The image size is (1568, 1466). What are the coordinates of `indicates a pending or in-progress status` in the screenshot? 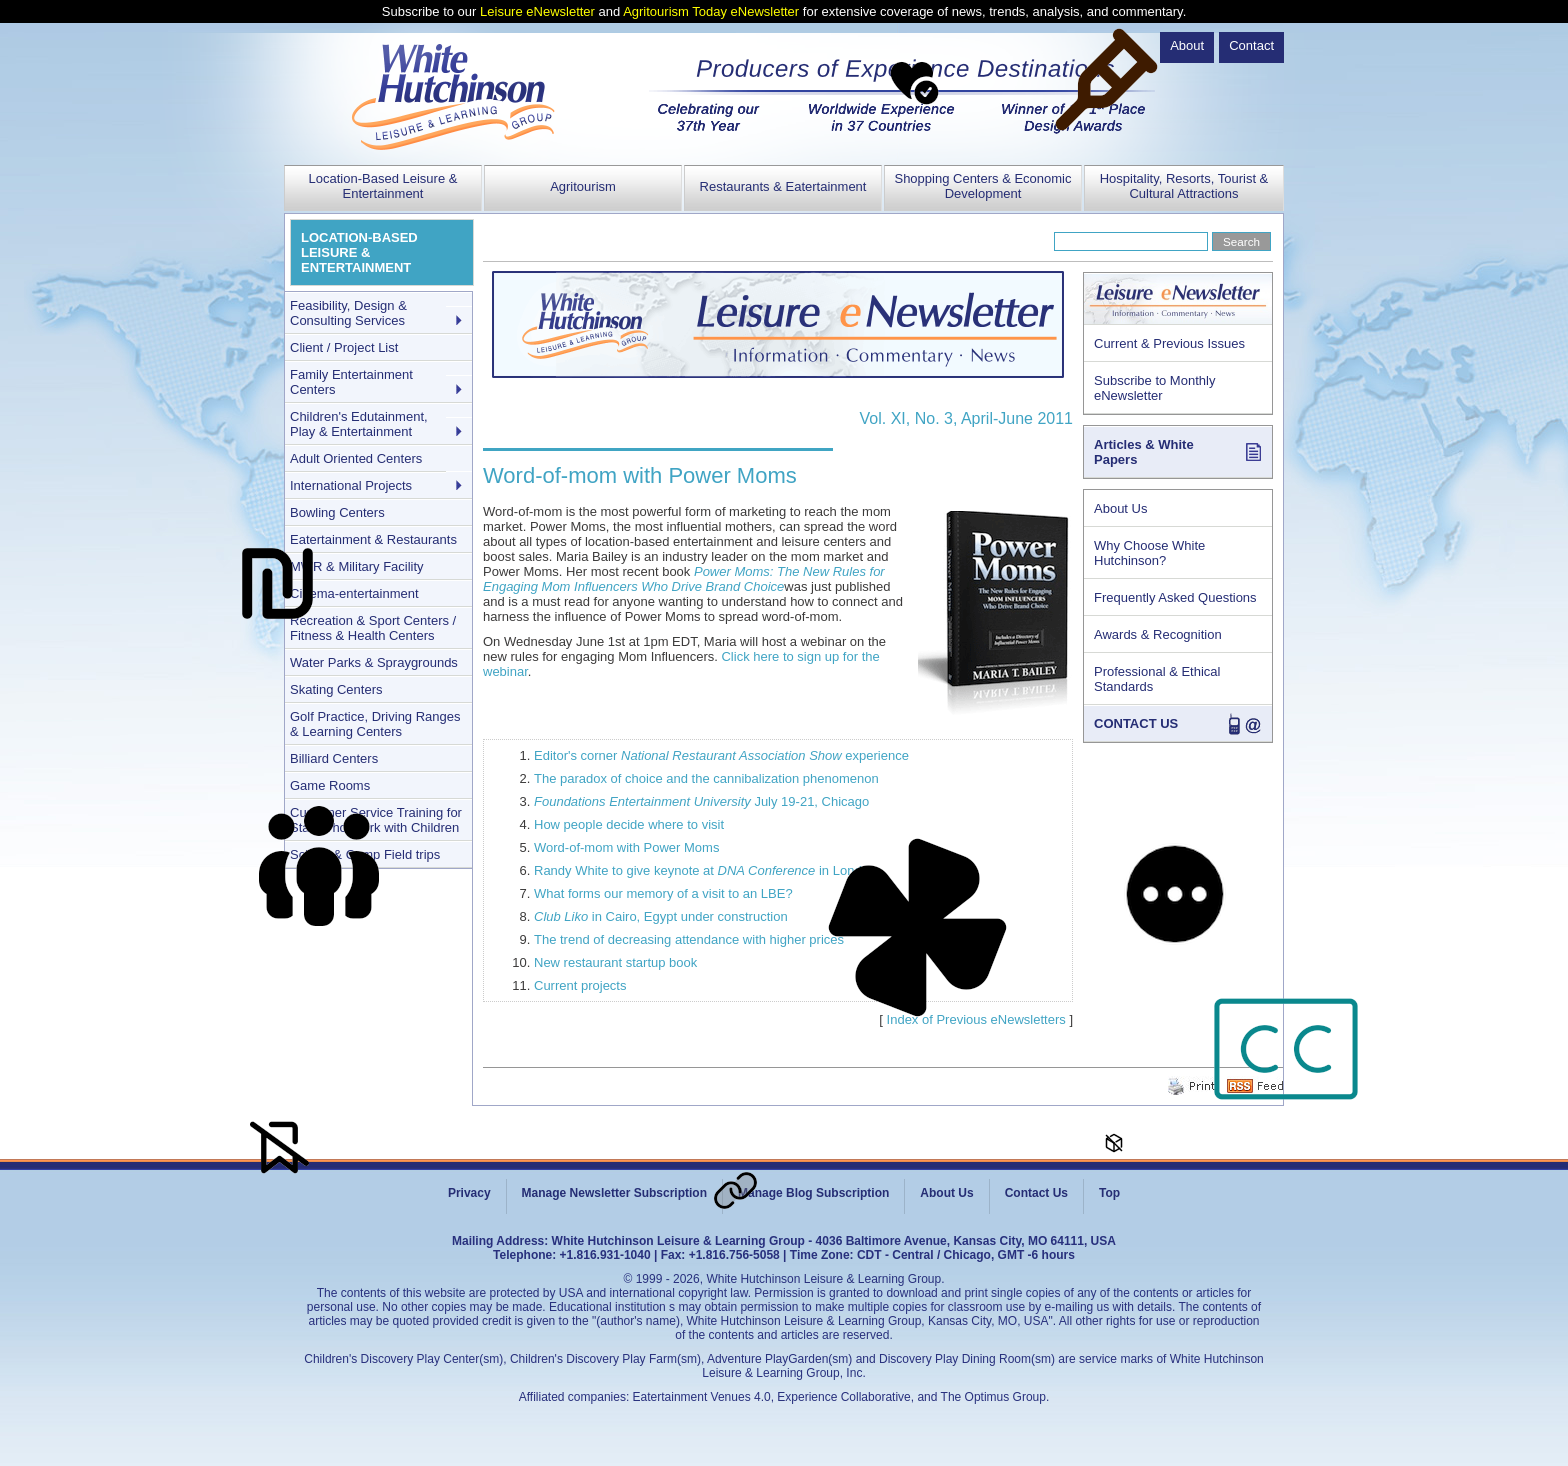 It's located at (1175, 894).